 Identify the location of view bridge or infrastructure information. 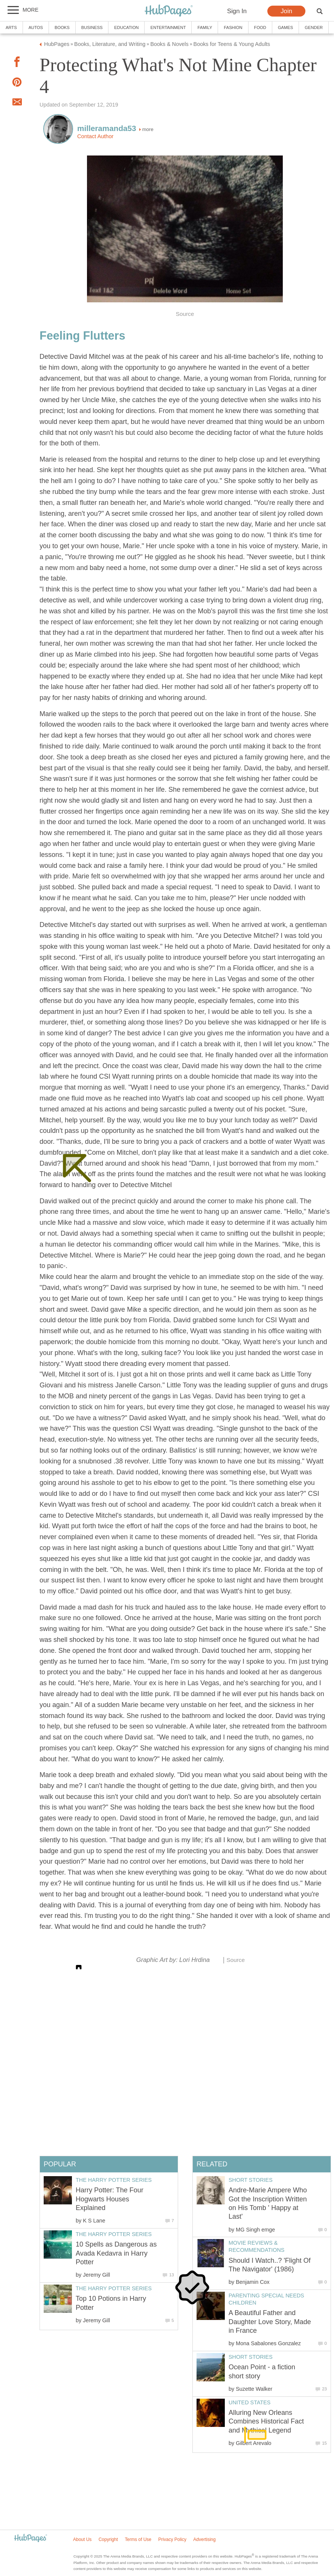
(79, 1967).